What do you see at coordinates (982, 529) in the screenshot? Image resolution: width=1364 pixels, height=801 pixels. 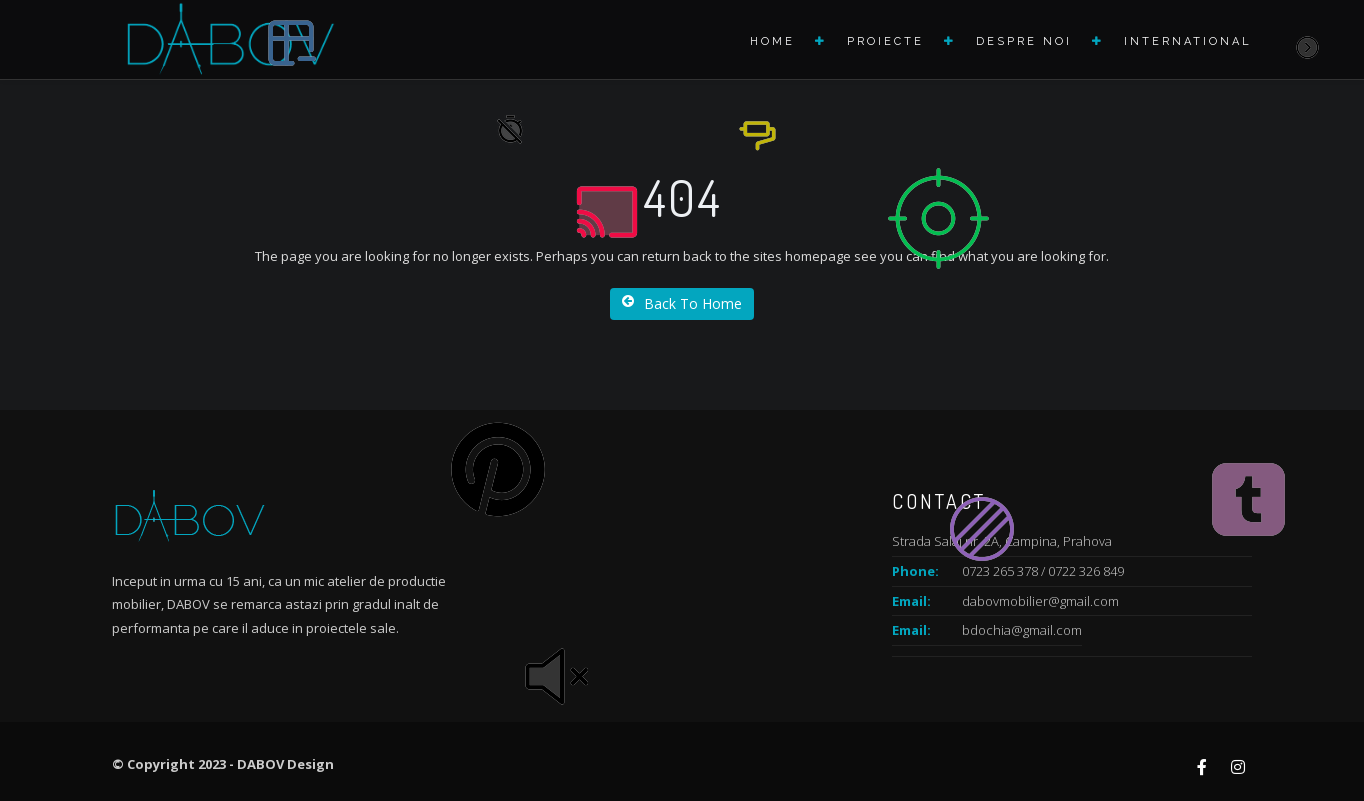 I see `indicates a restricted or prohibited action` at bounding box center [982, 529].